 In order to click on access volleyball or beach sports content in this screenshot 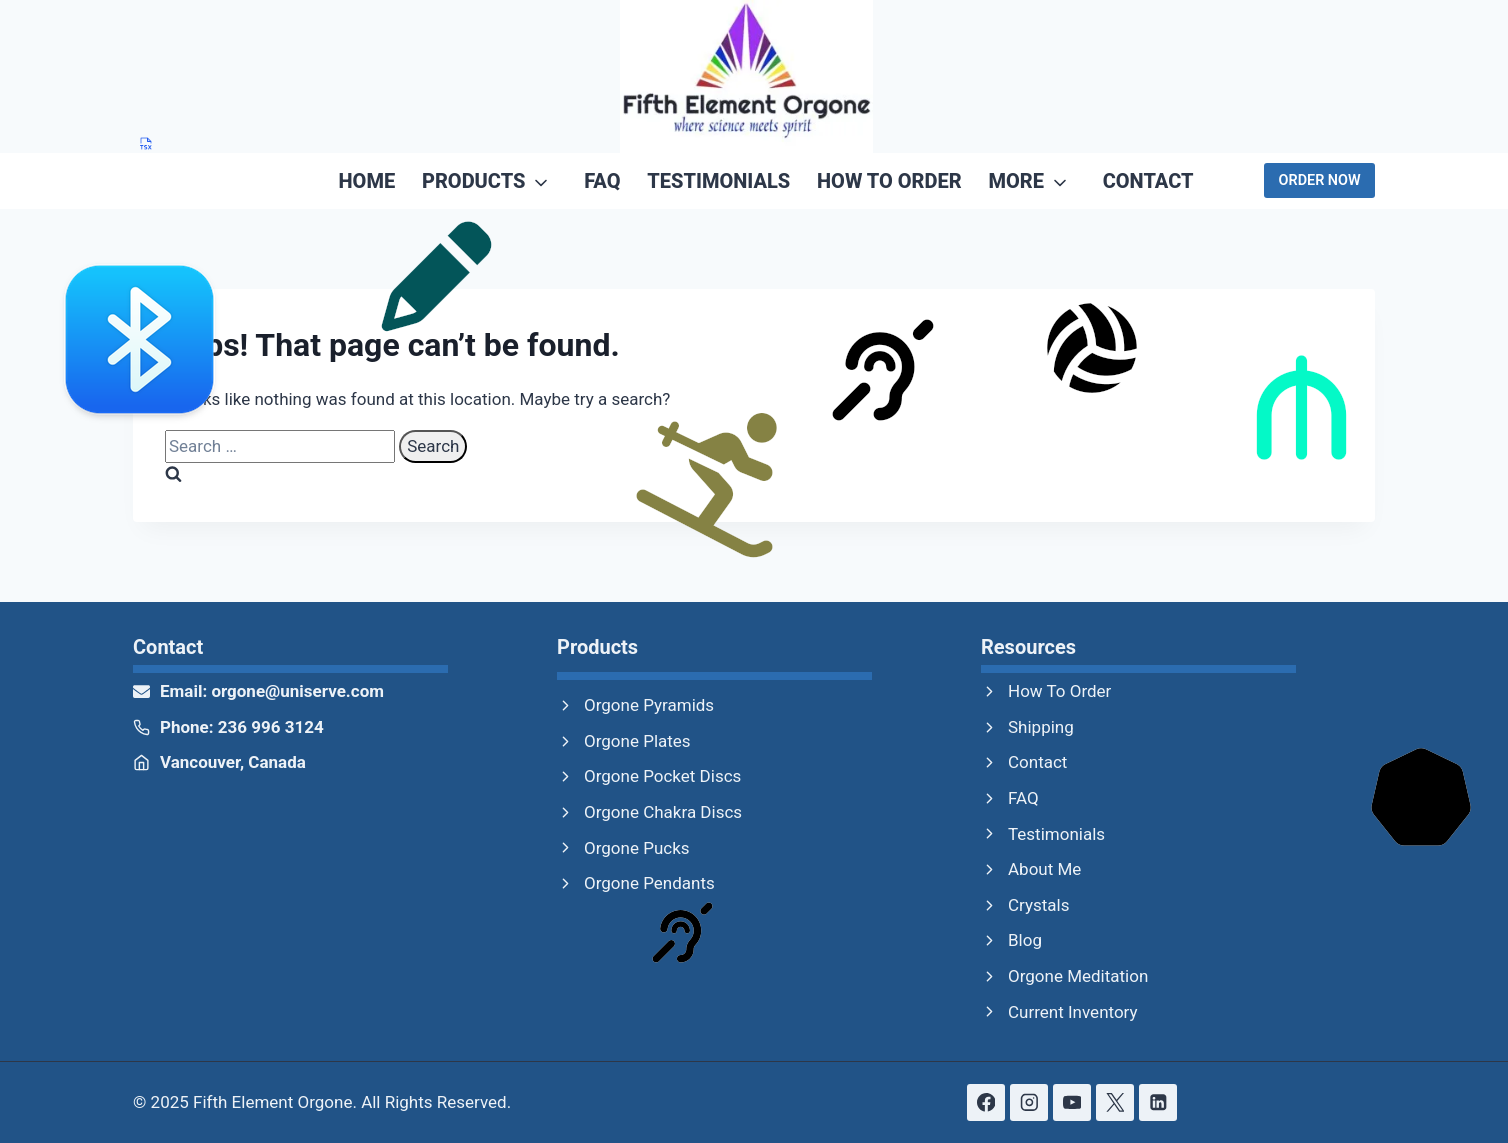, I will do `click(1092, 348)`.